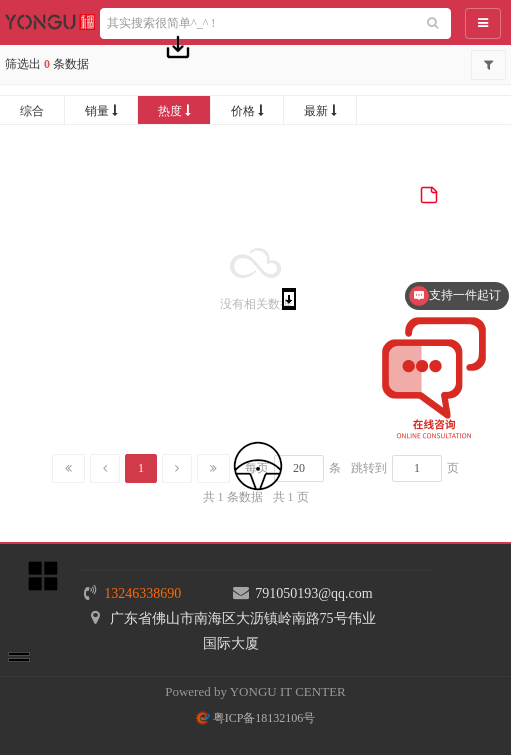  I want to click on access driving or navigation mode, so click(258, 466).